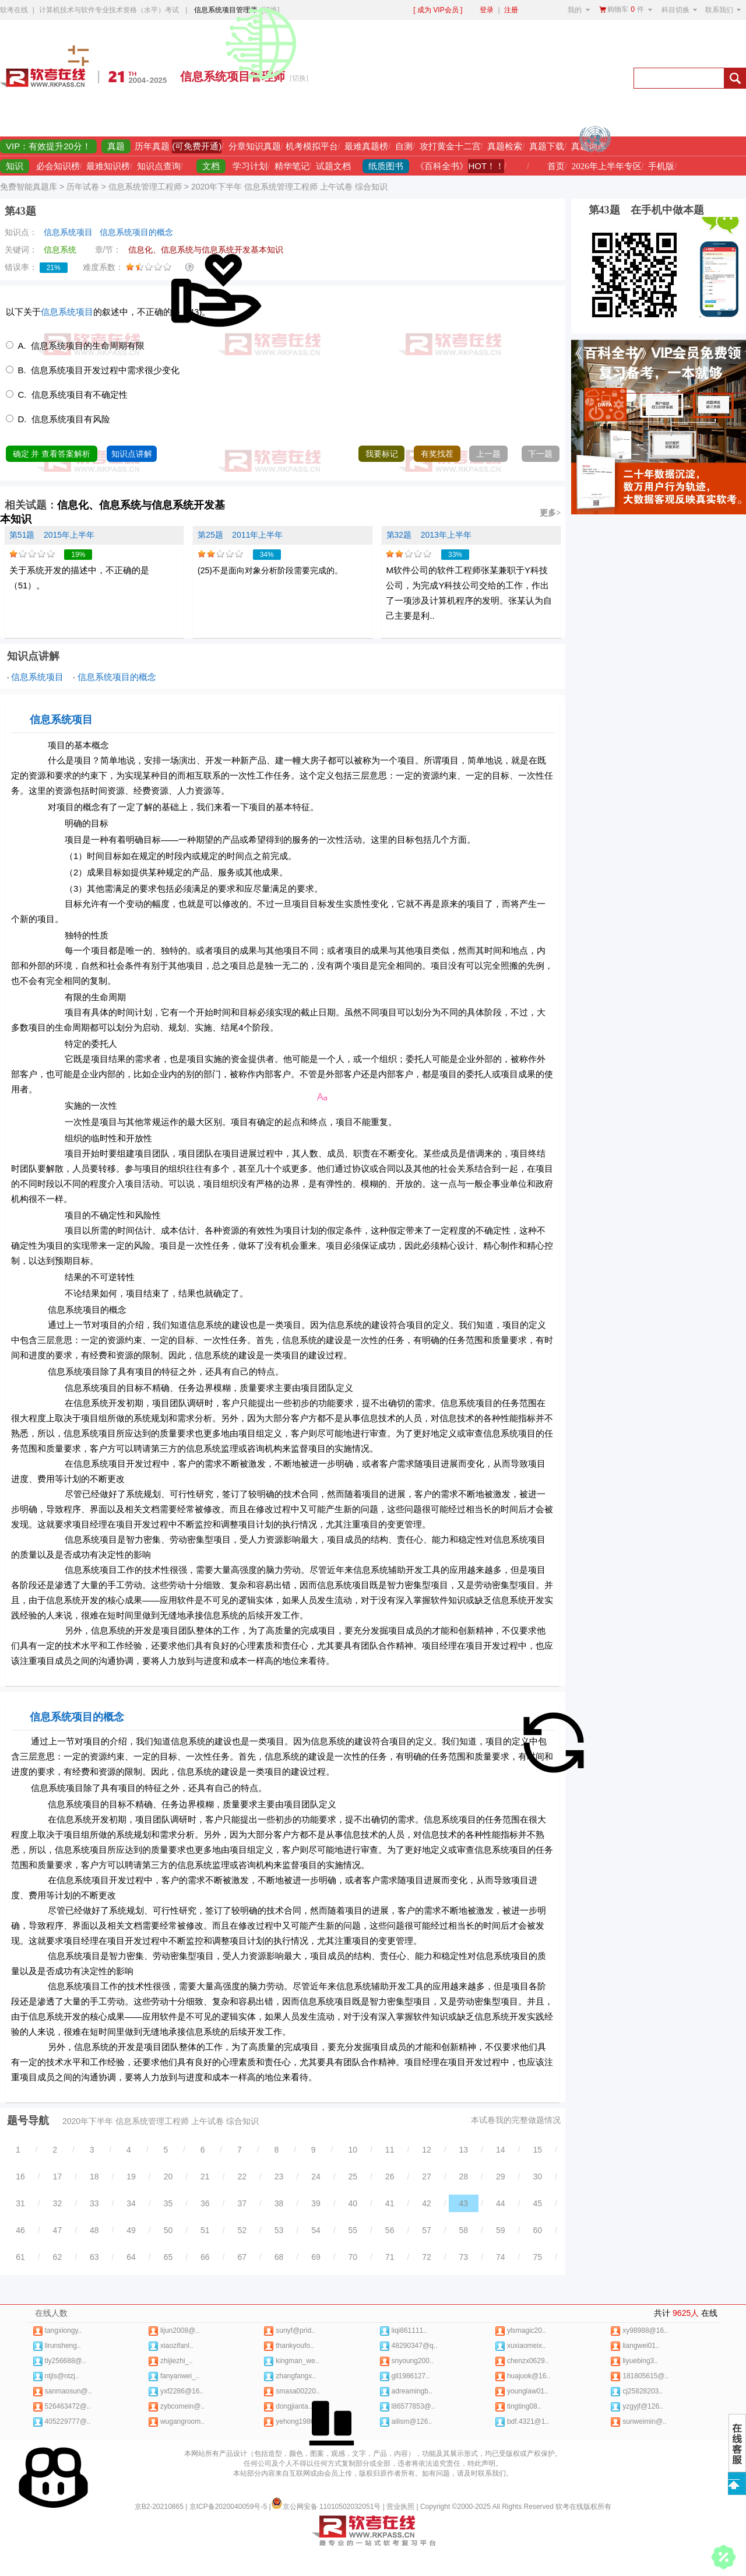  What do you see at coordinates (215, 290) in the screenshot?
I see `make a donation or charitable contribution` at bounding box center [215, 290].